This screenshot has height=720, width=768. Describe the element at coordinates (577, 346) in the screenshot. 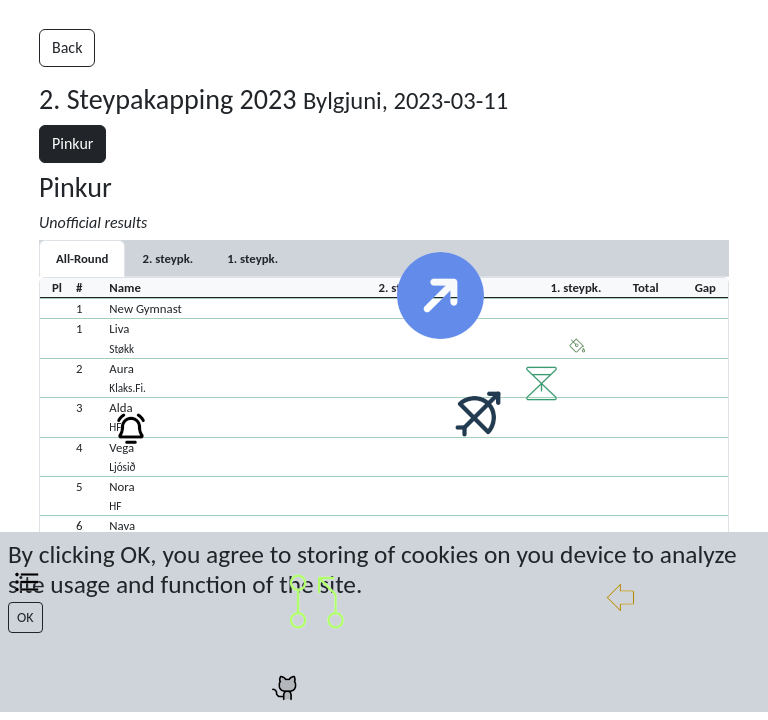

I see `fill an area with color` at that location.